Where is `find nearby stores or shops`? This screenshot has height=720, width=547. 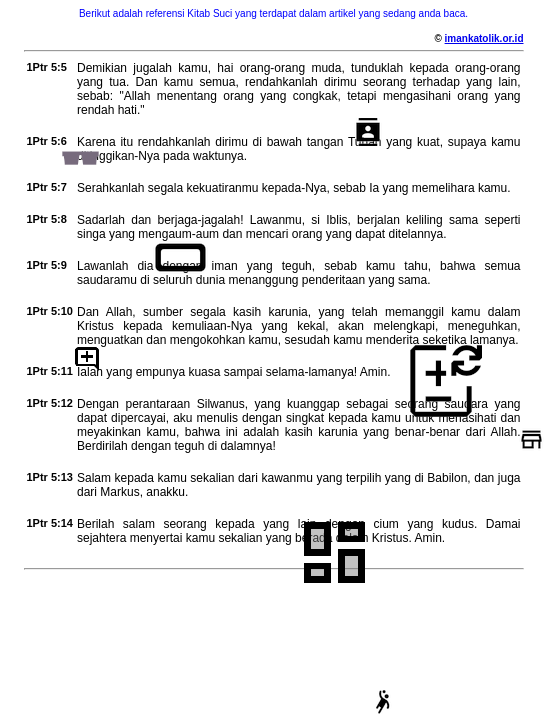 find nearby stores or shops is located at coordinates (531, 439).